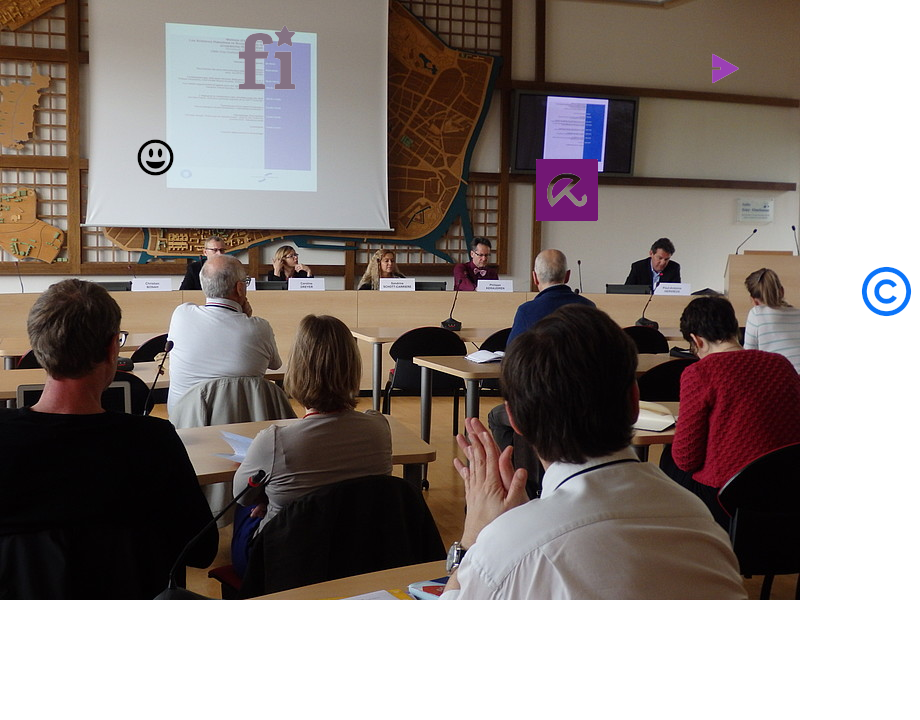  Describe the element at coordinates (267, 56) in the screenshot. I see `fonticons brand logo` at that location.